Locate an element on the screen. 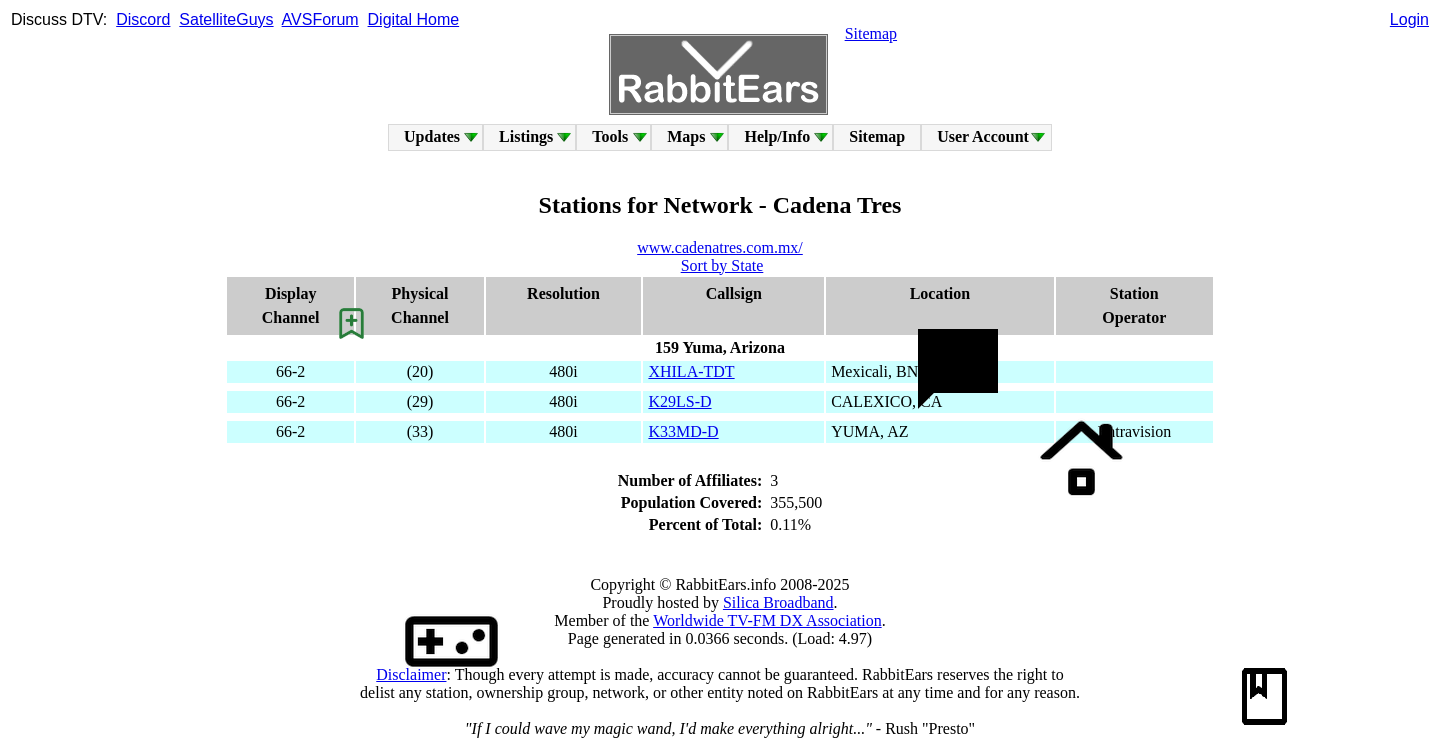 The width and height of the screenshot is (1440, 746). access home or housing settings is located at coordinates (1081, 459).